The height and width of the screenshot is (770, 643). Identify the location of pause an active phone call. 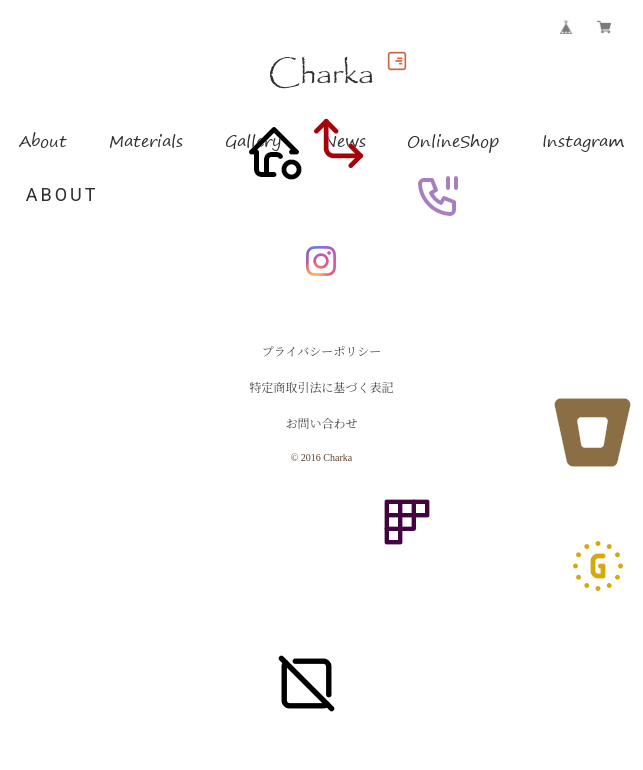
(438, 196).